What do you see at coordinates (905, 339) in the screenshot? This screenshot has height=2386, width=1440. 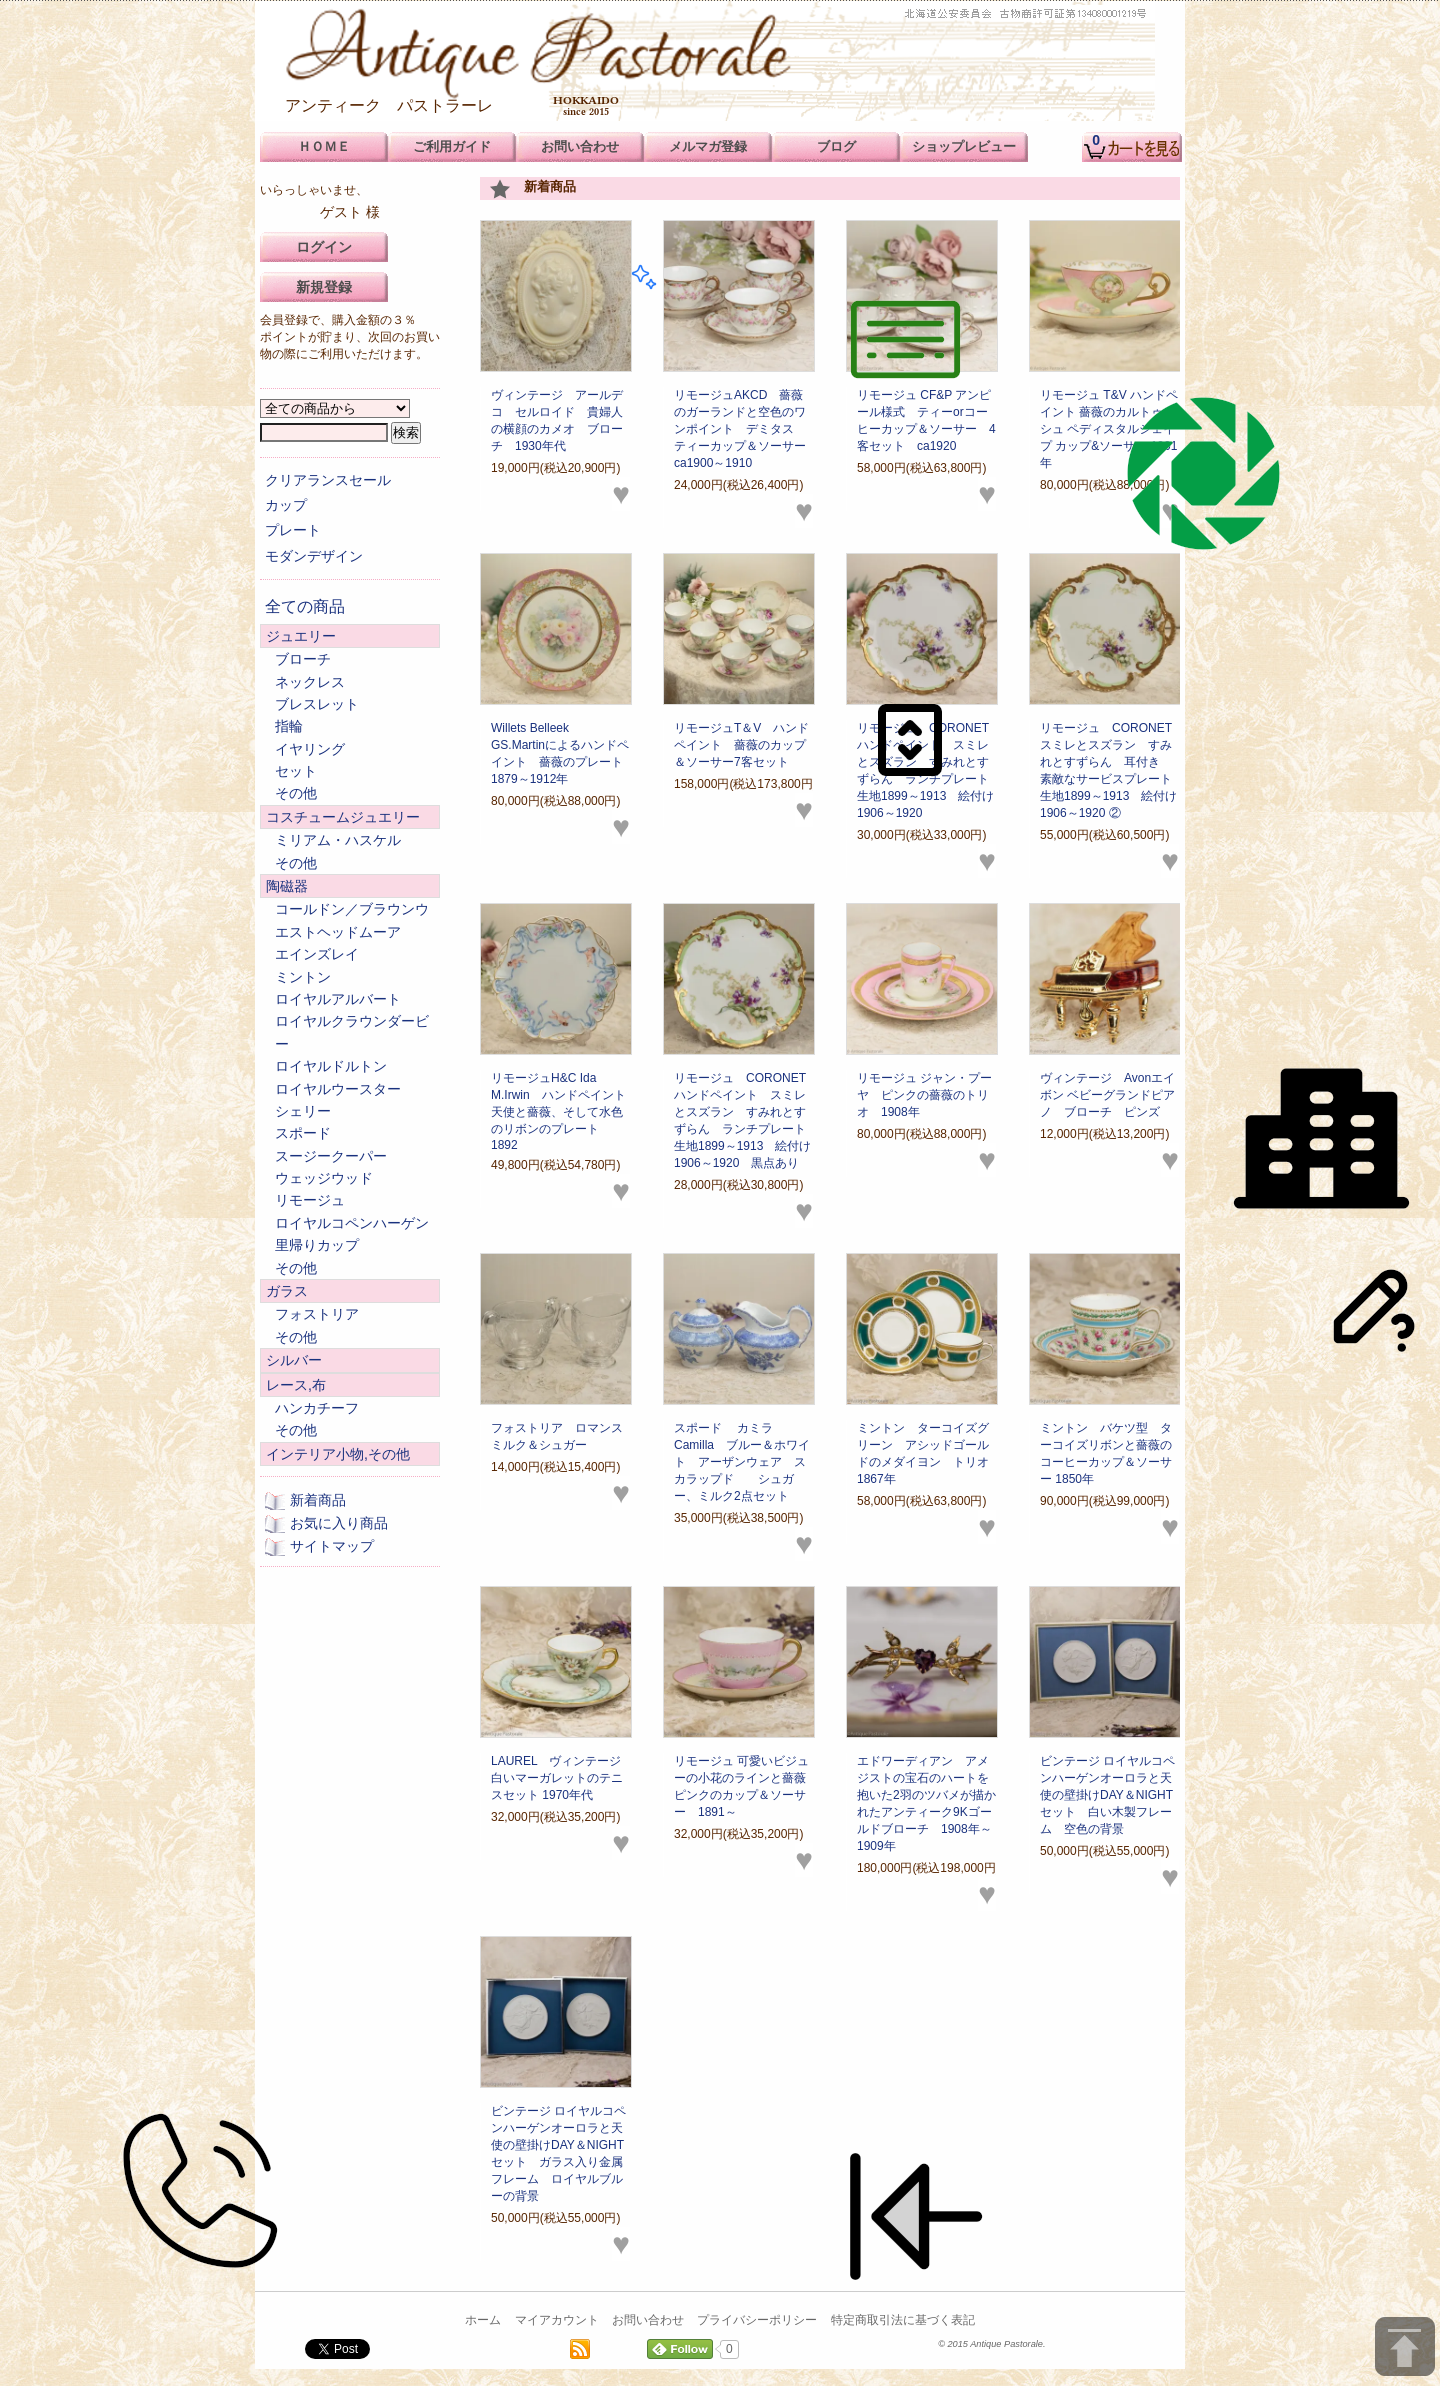 I see `open on-screen keyboard` at bounding box center [905, 339].